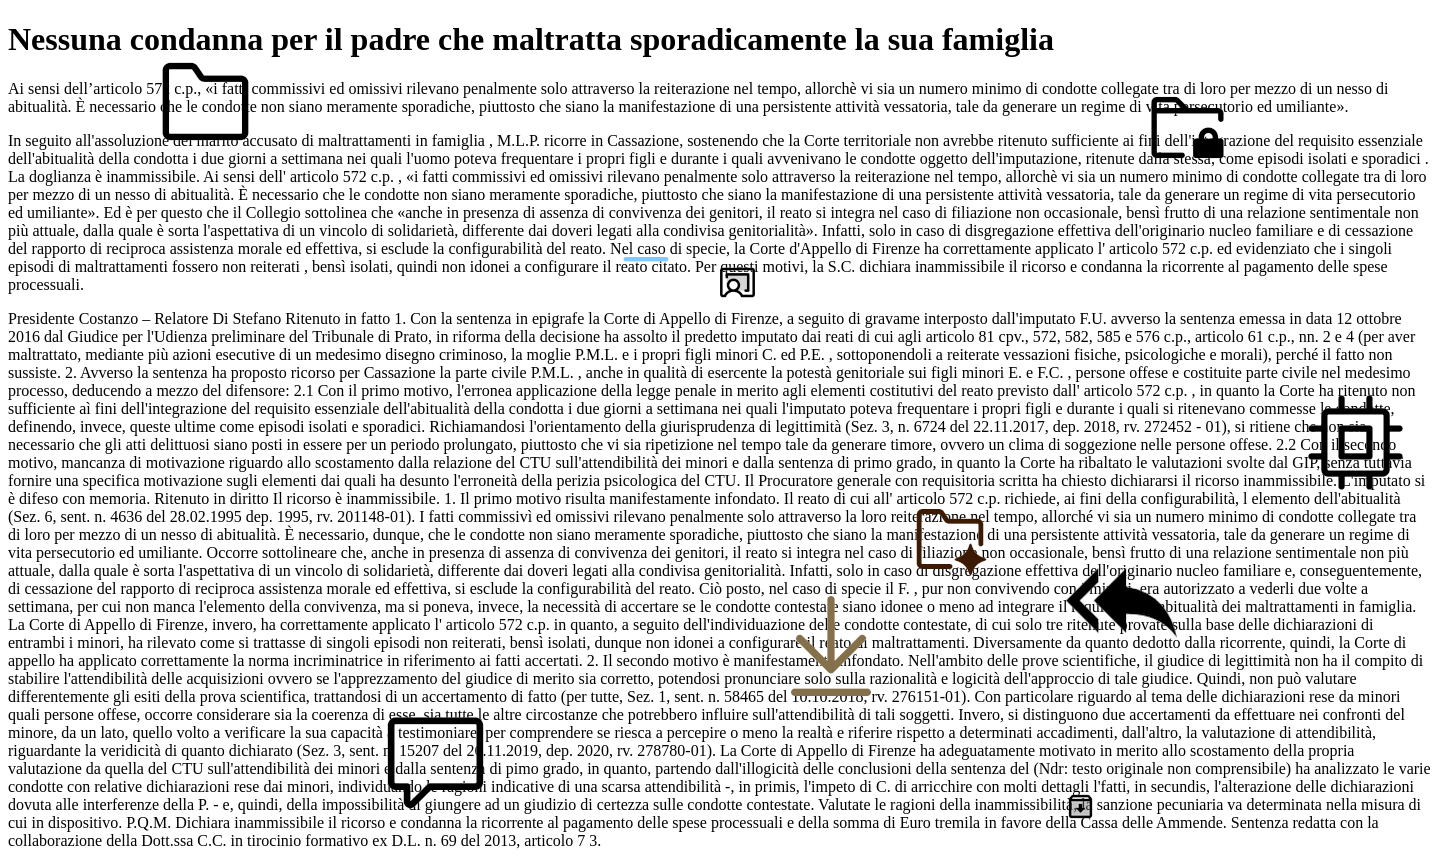  Describe the element at coordinates (831, 646) in the screenshot. I see `move item to bottom of list` at that location.